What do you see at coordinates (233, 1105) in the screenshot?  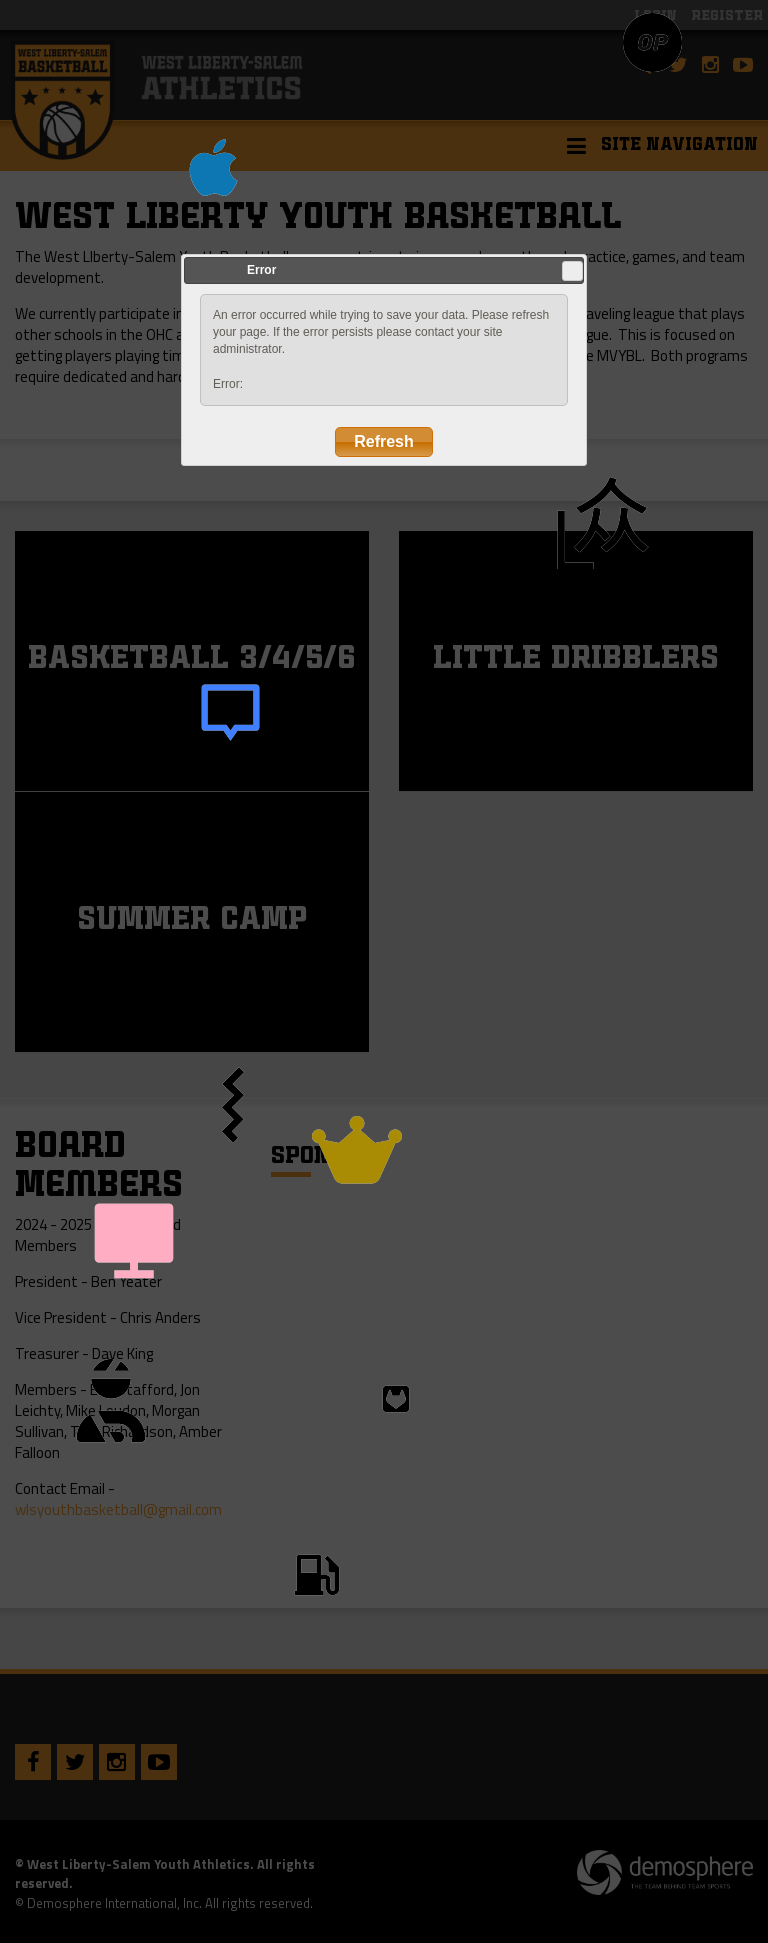 I see `common workflow language logo` at bounding box center [233, 1105].